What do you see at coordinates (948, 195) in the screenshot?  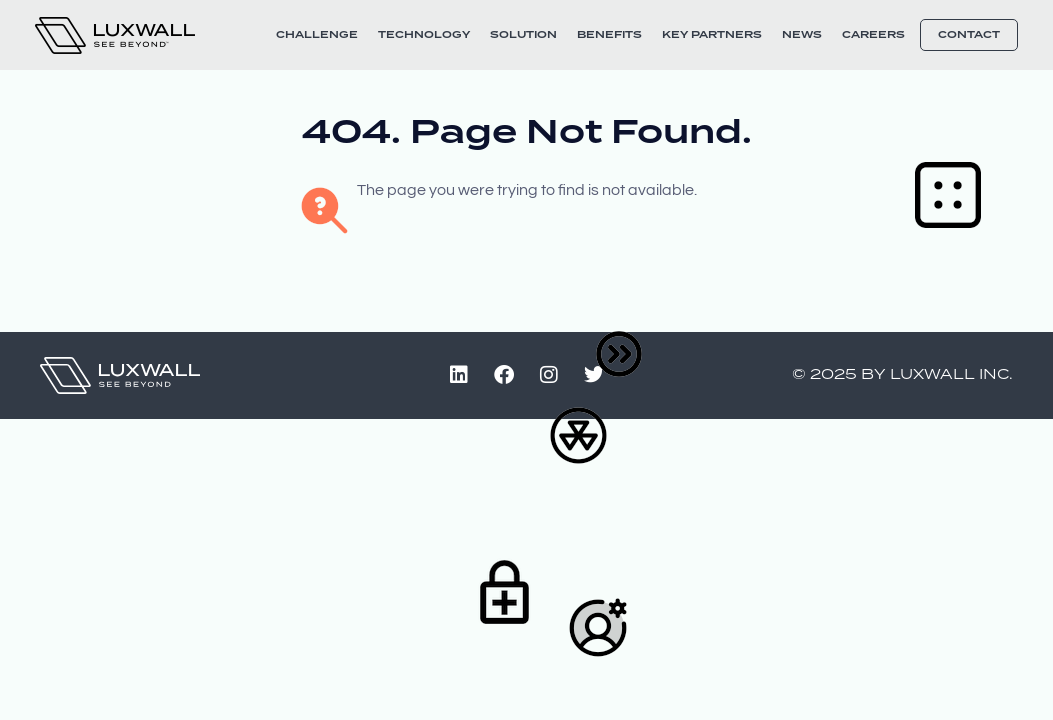 I see `roll or randomize with a value of four` at bounding box center [948, 195].